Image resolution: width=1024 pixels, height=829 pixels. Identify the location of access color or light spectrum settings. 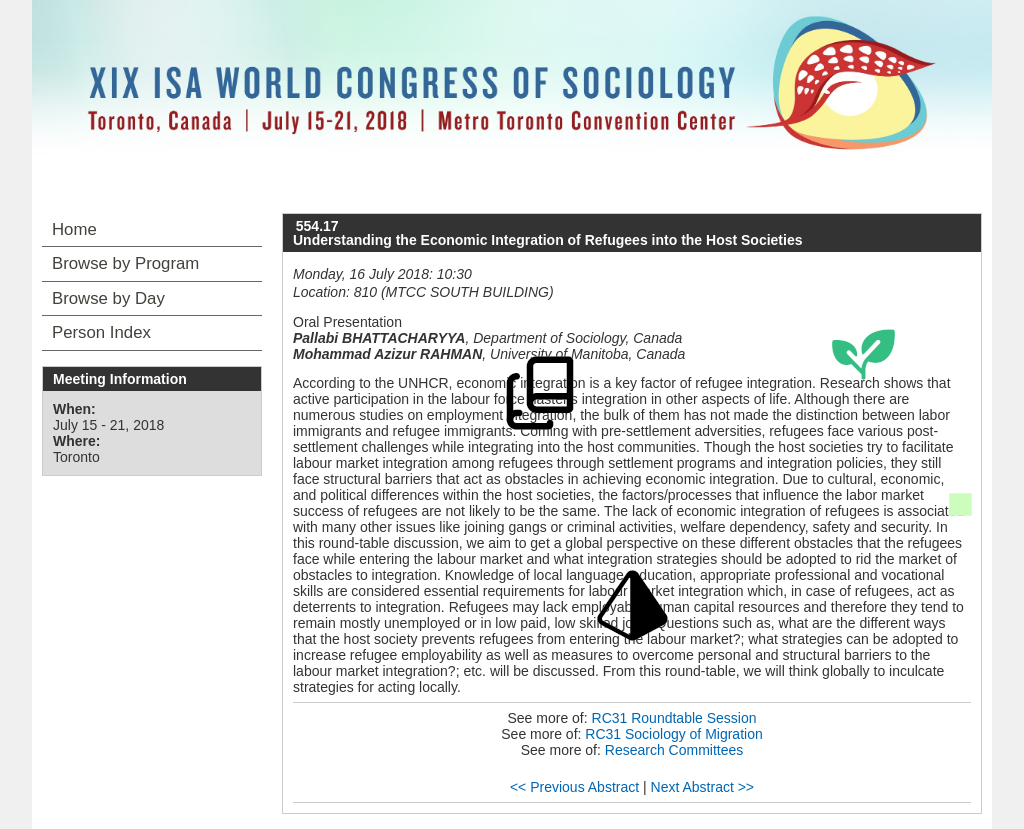
(632, 605).